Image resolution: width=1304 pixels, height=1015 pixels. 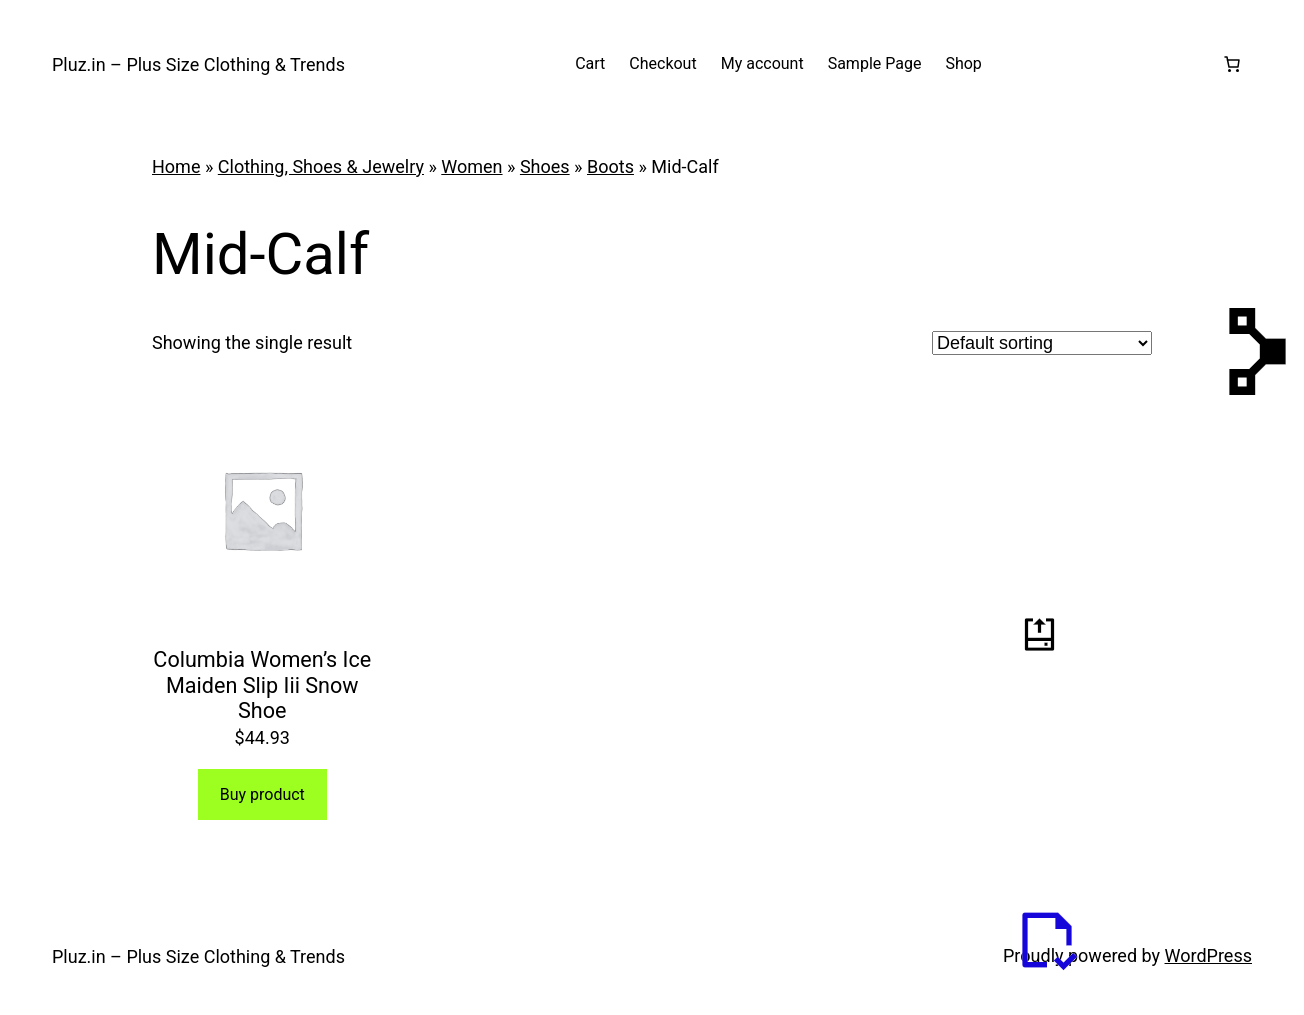 What do you see at coordinates (1039, 634) in the screenshot?
I see `uninstall an application` at bounding box center [1039, 634].